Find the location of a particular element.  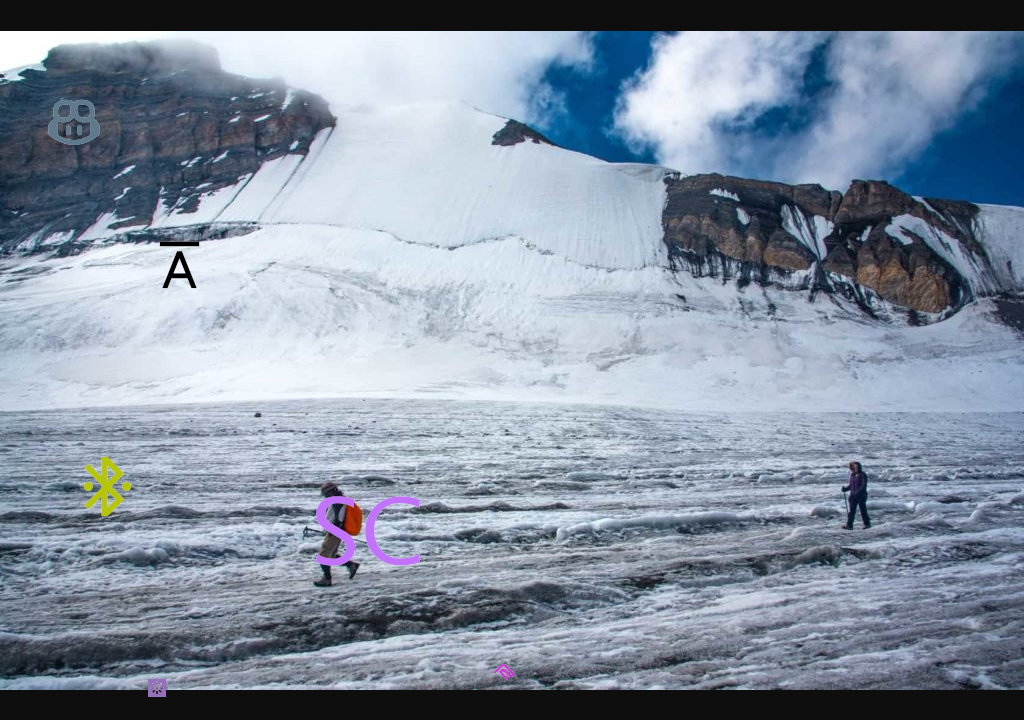

rumahweb company logo is located at coordinates (504, 672).